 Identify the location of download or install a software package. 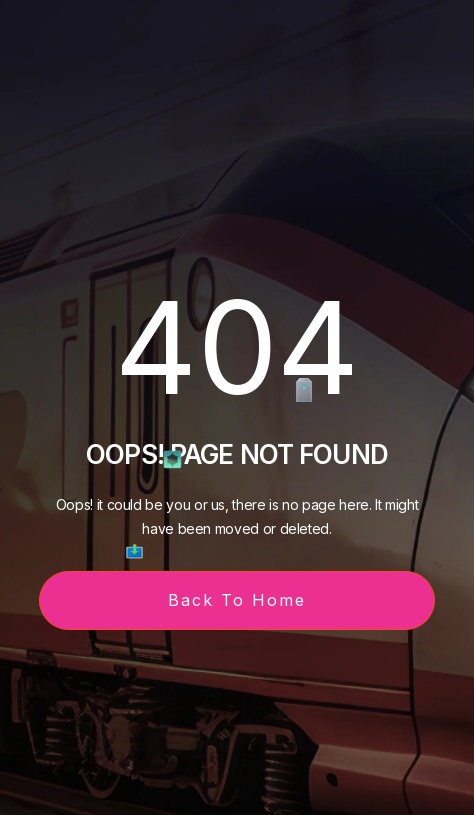
(134, 551).